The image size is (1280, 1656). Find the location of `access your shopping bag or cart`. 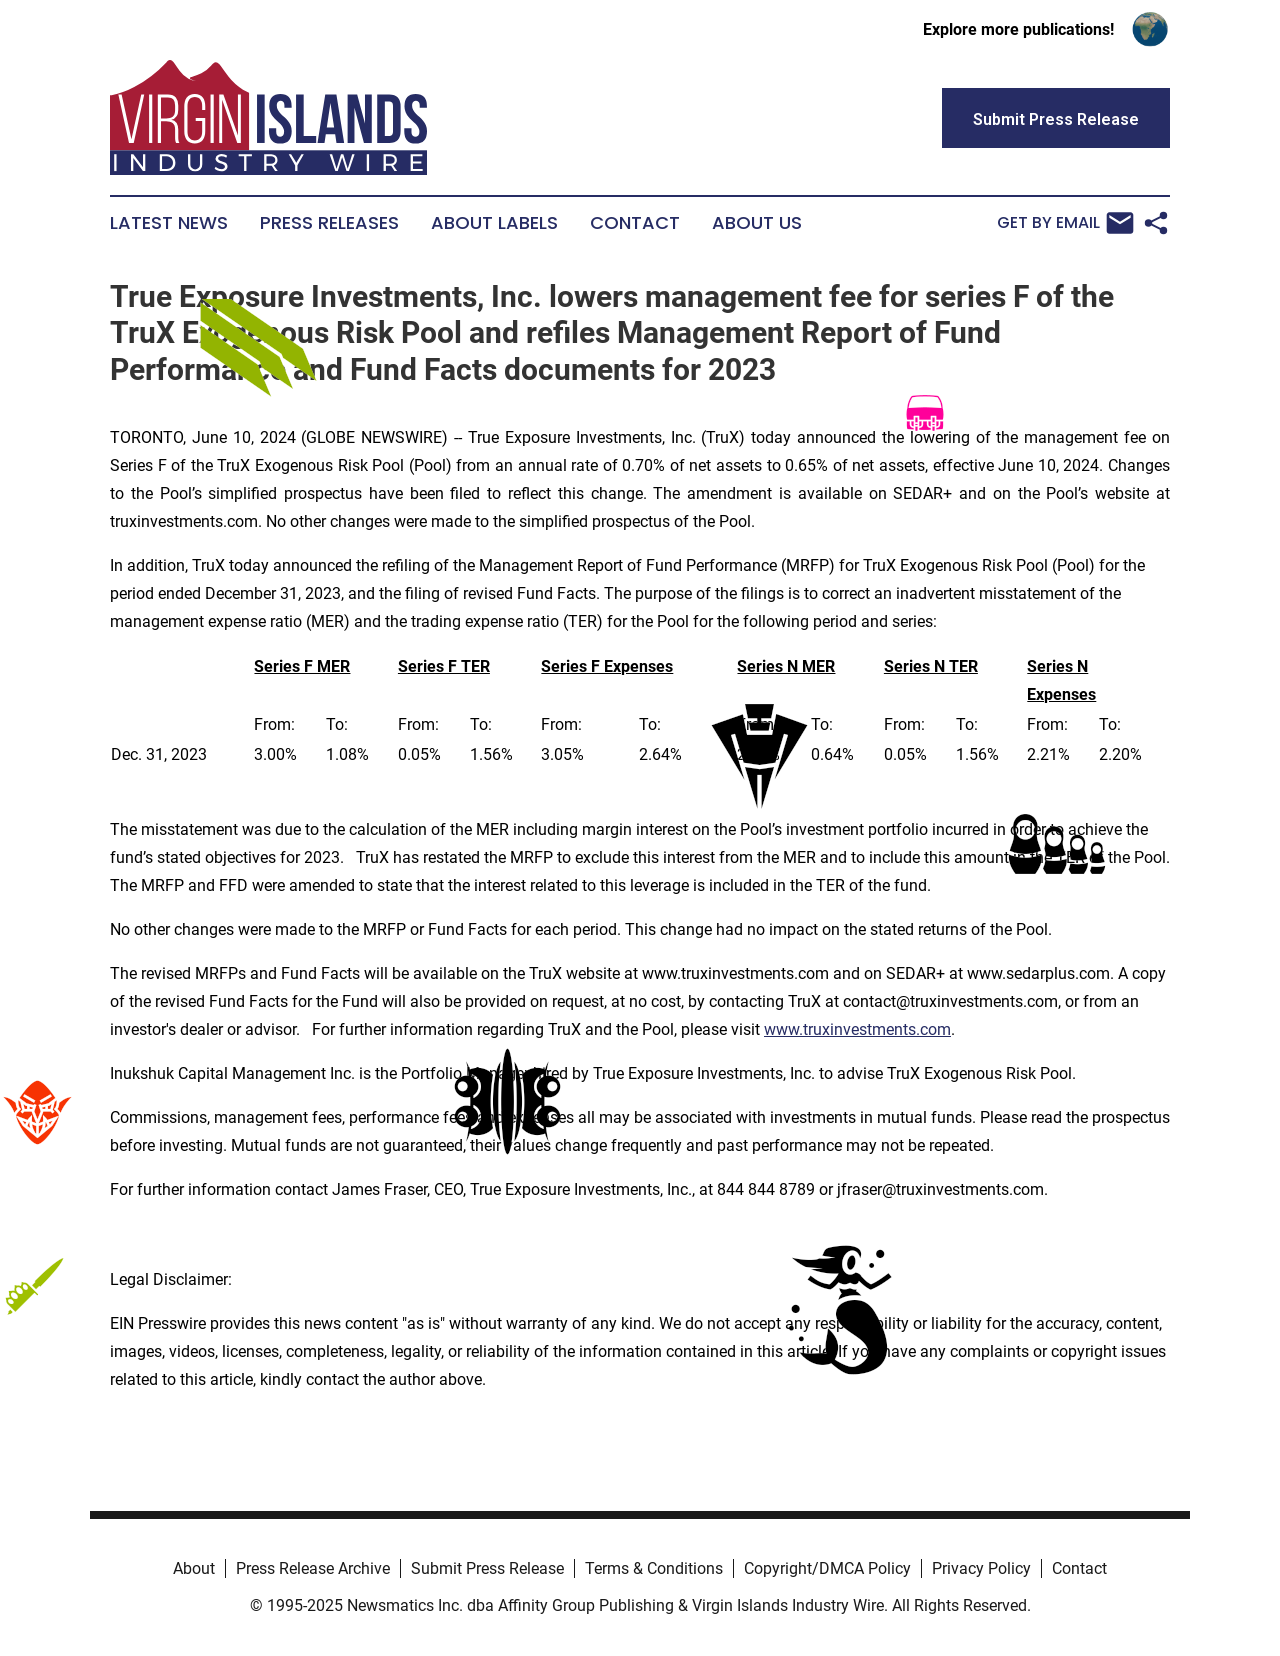

access your shopping bag or cart is located at coordinates (925, 413).